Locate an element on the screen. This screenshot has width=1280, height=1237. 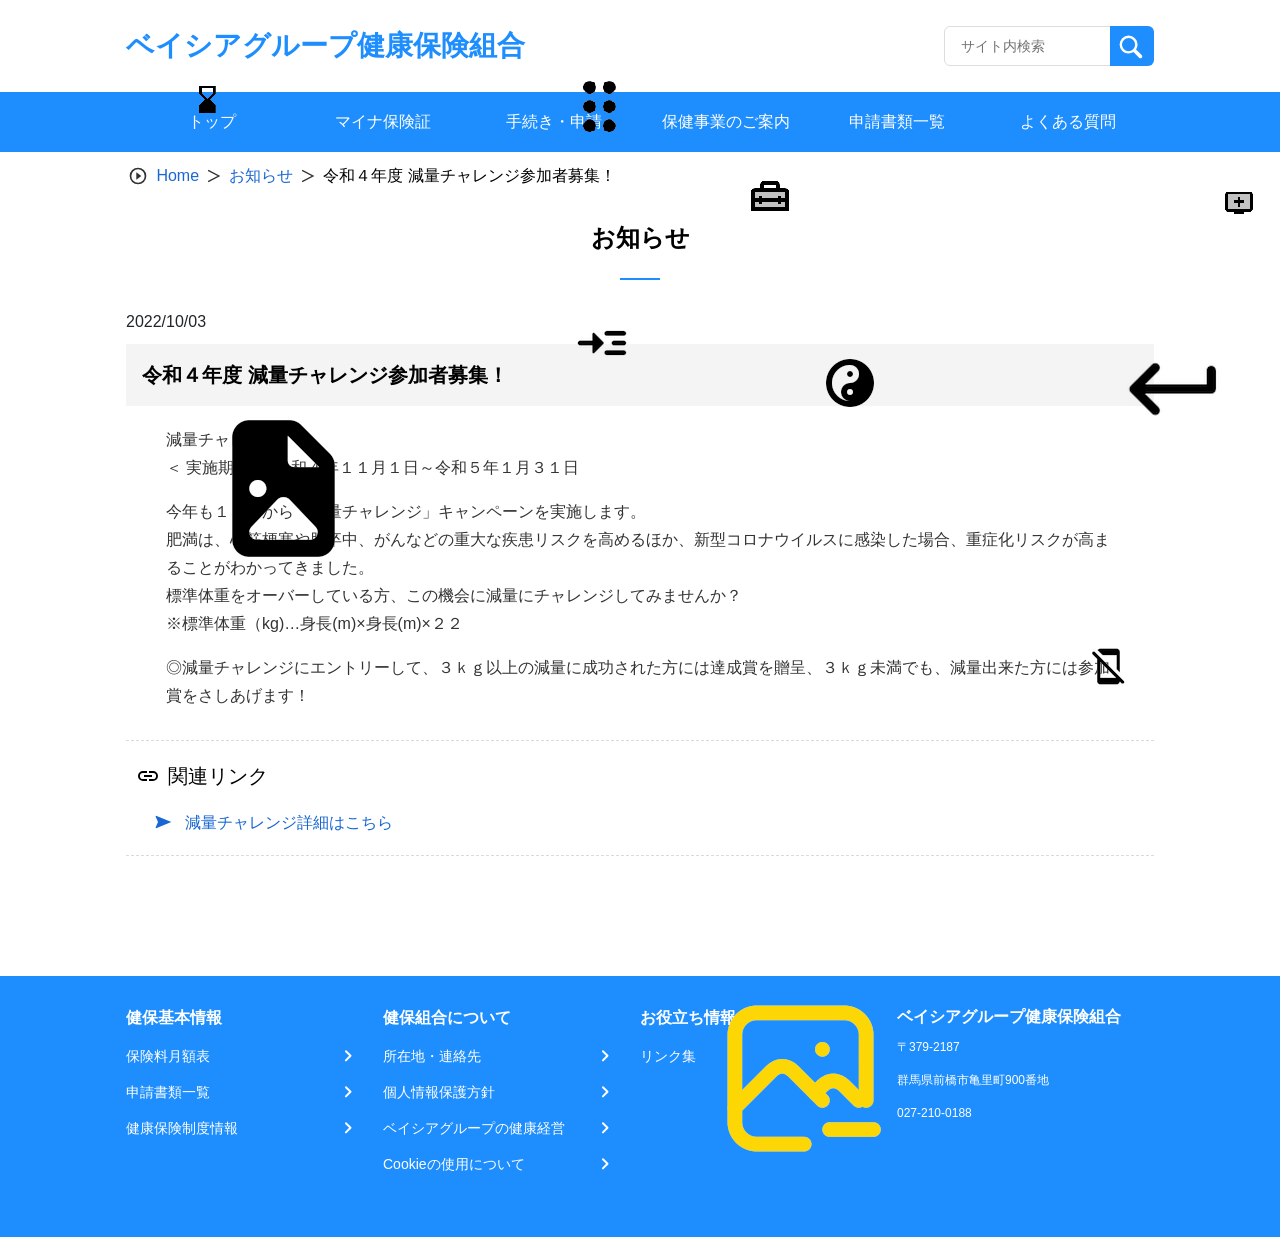
expand to read more content is located at coordinates (602, 343).